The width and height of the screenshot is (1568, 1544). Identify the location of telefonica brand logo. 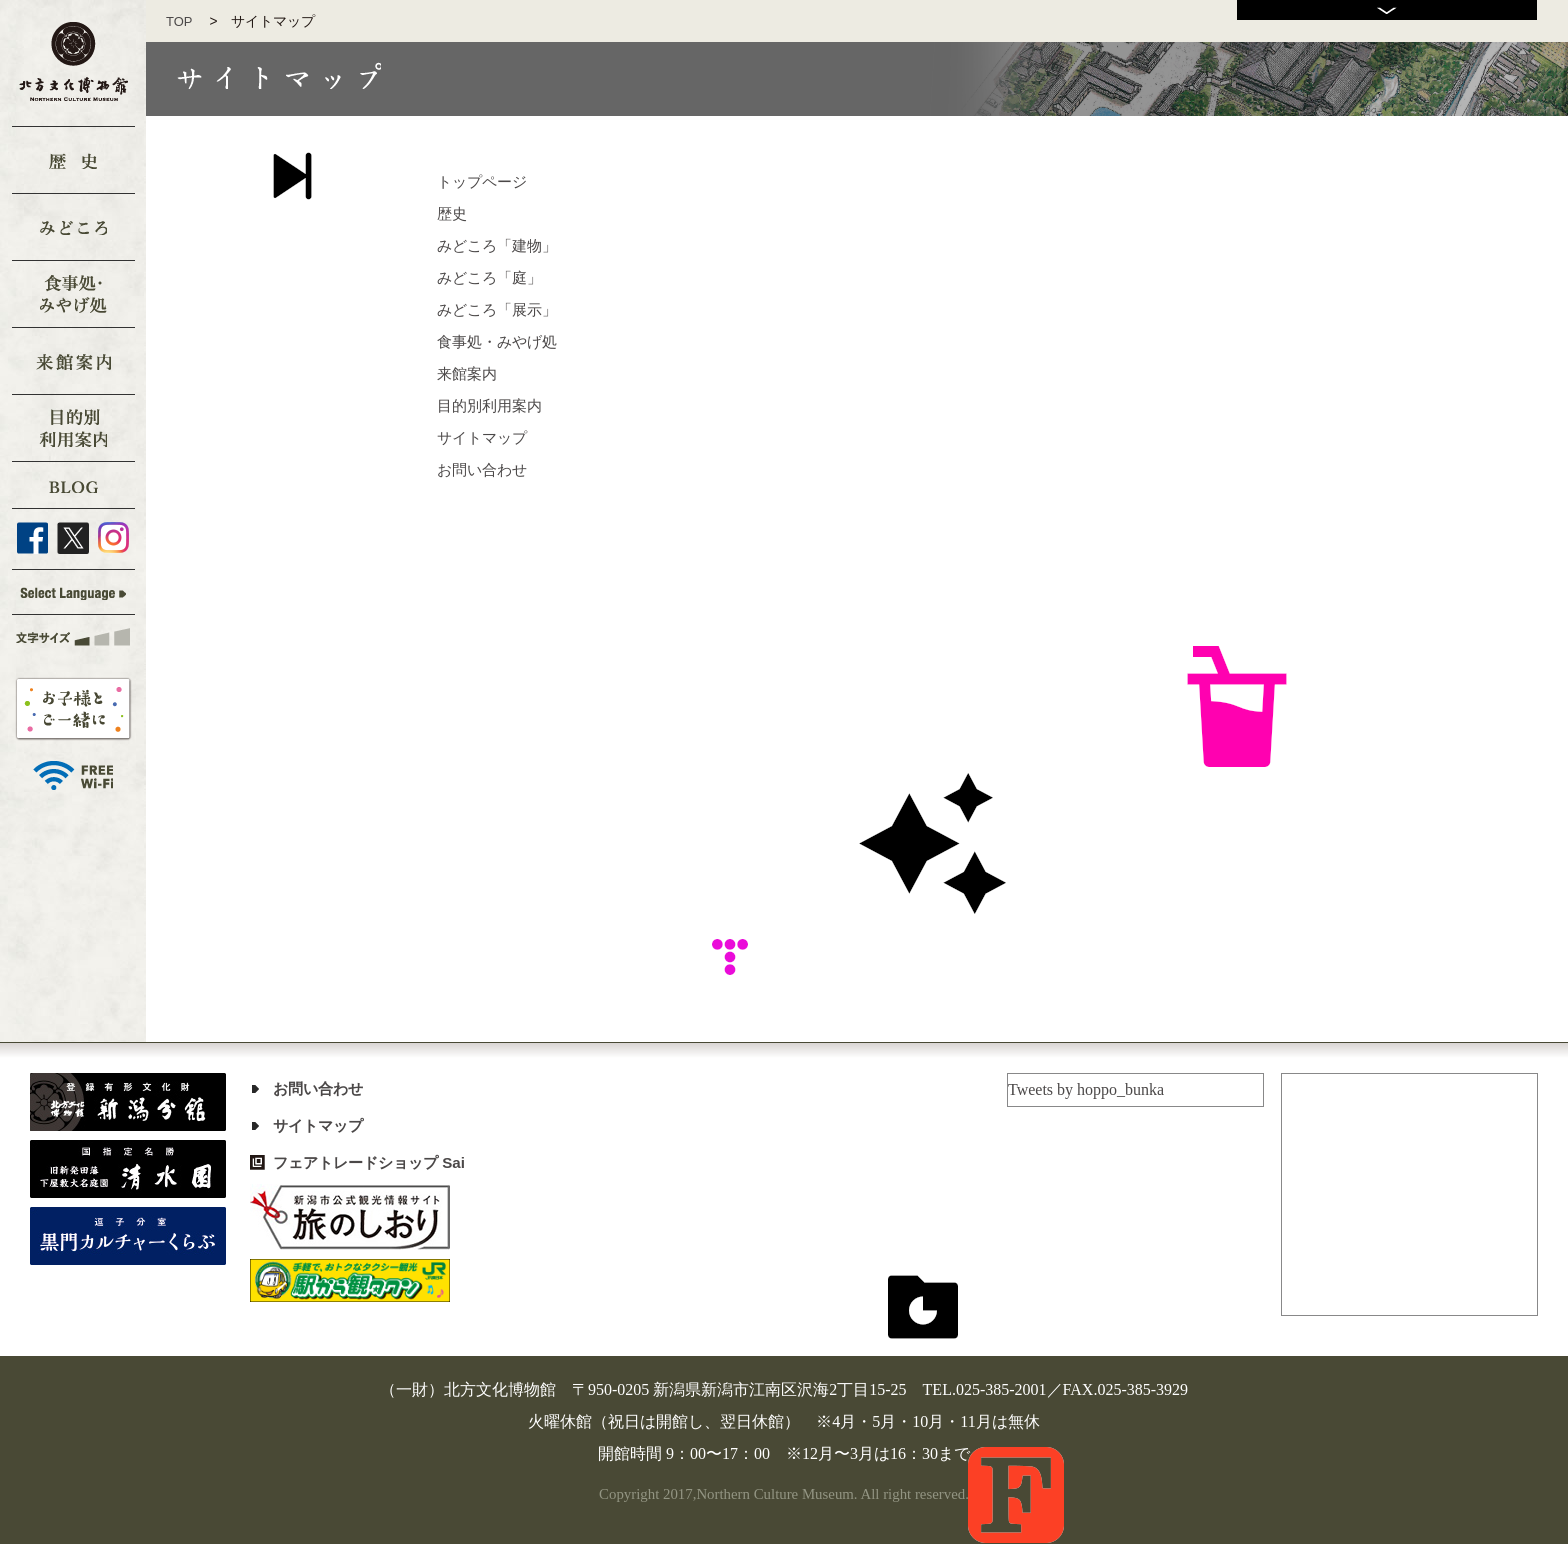
(730, 957).